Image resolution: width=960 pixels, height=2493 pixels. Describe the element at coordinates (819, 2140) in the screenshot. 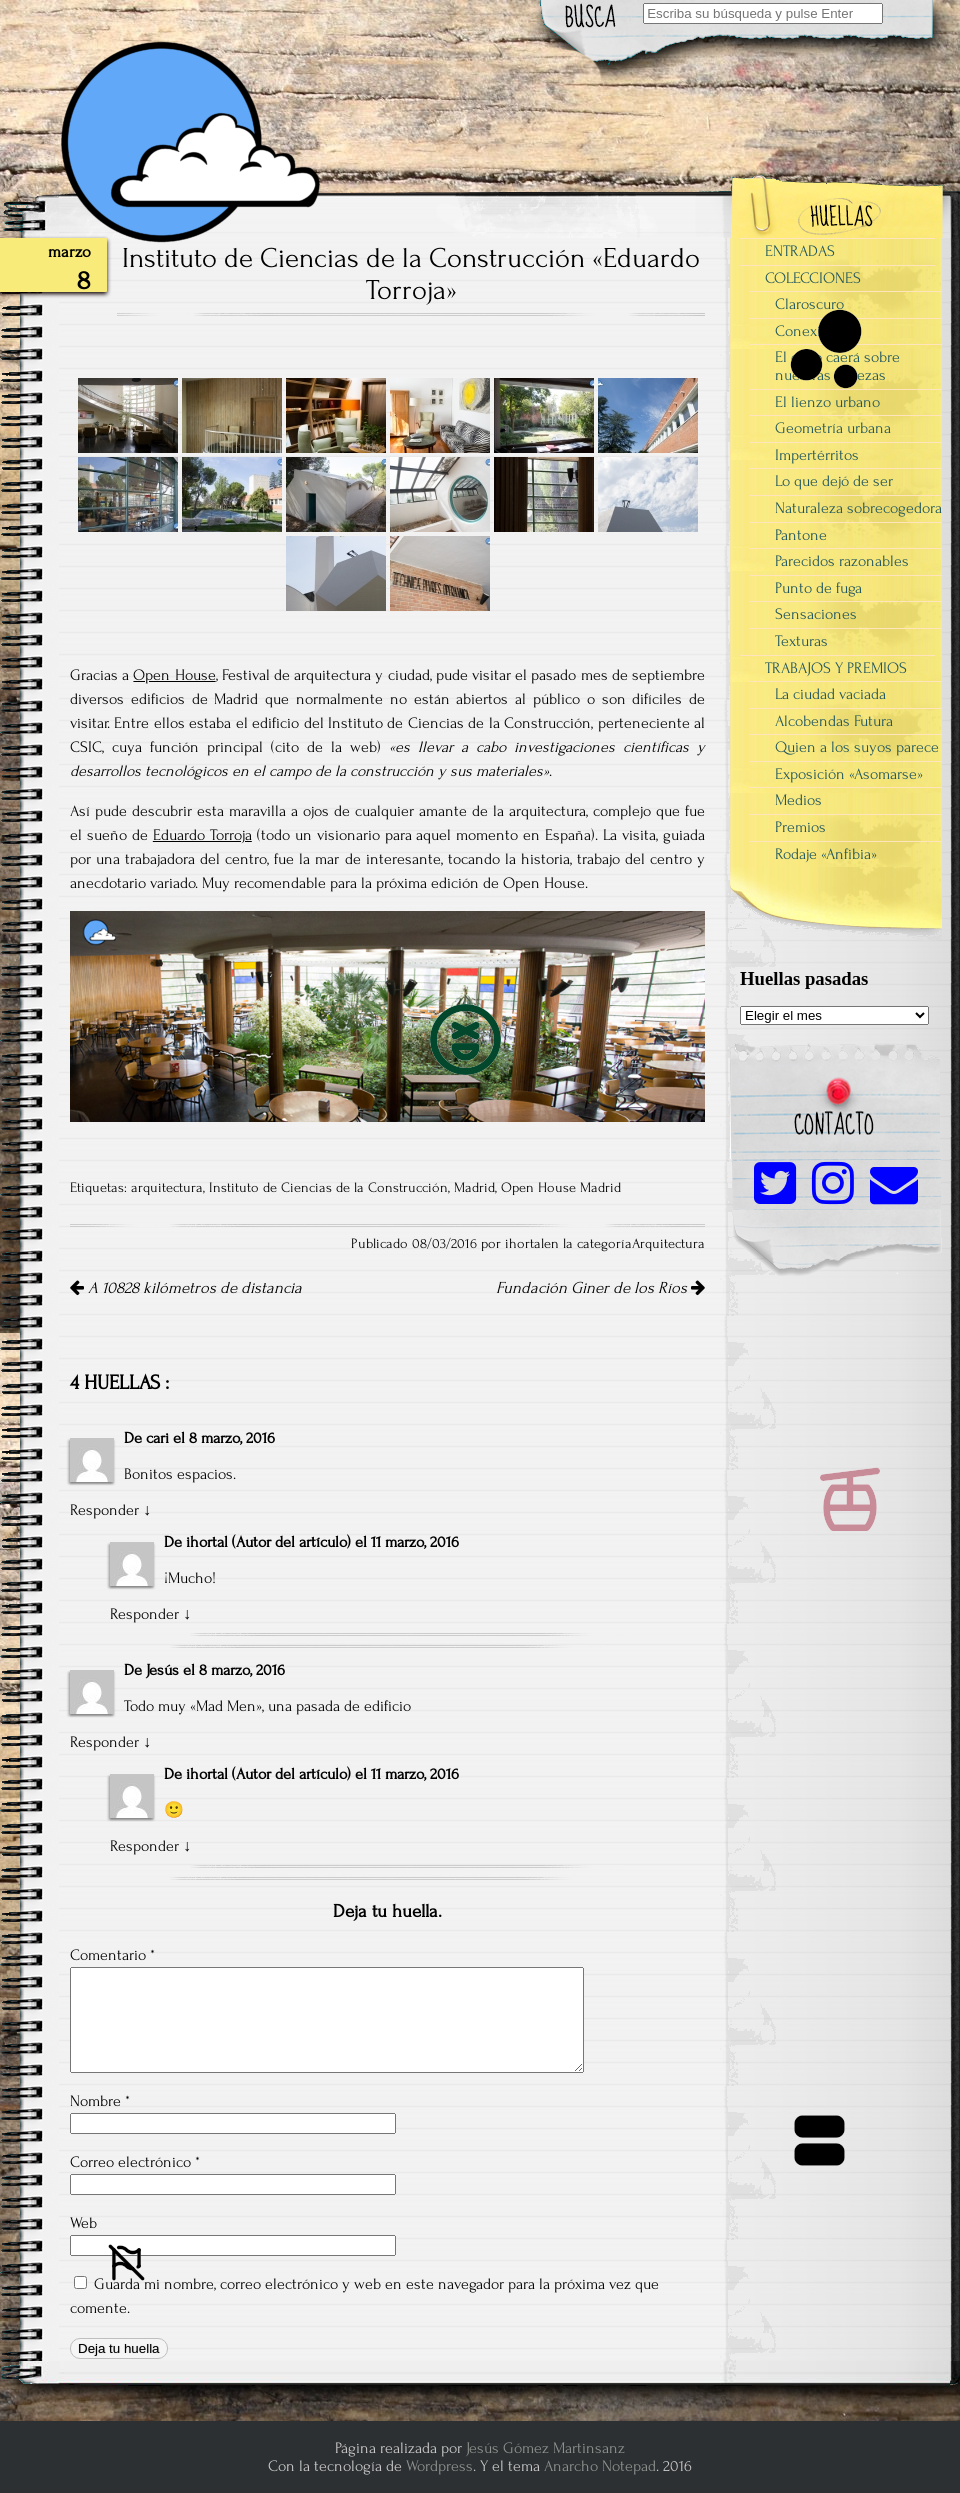

I see `switch to list view` at that location.